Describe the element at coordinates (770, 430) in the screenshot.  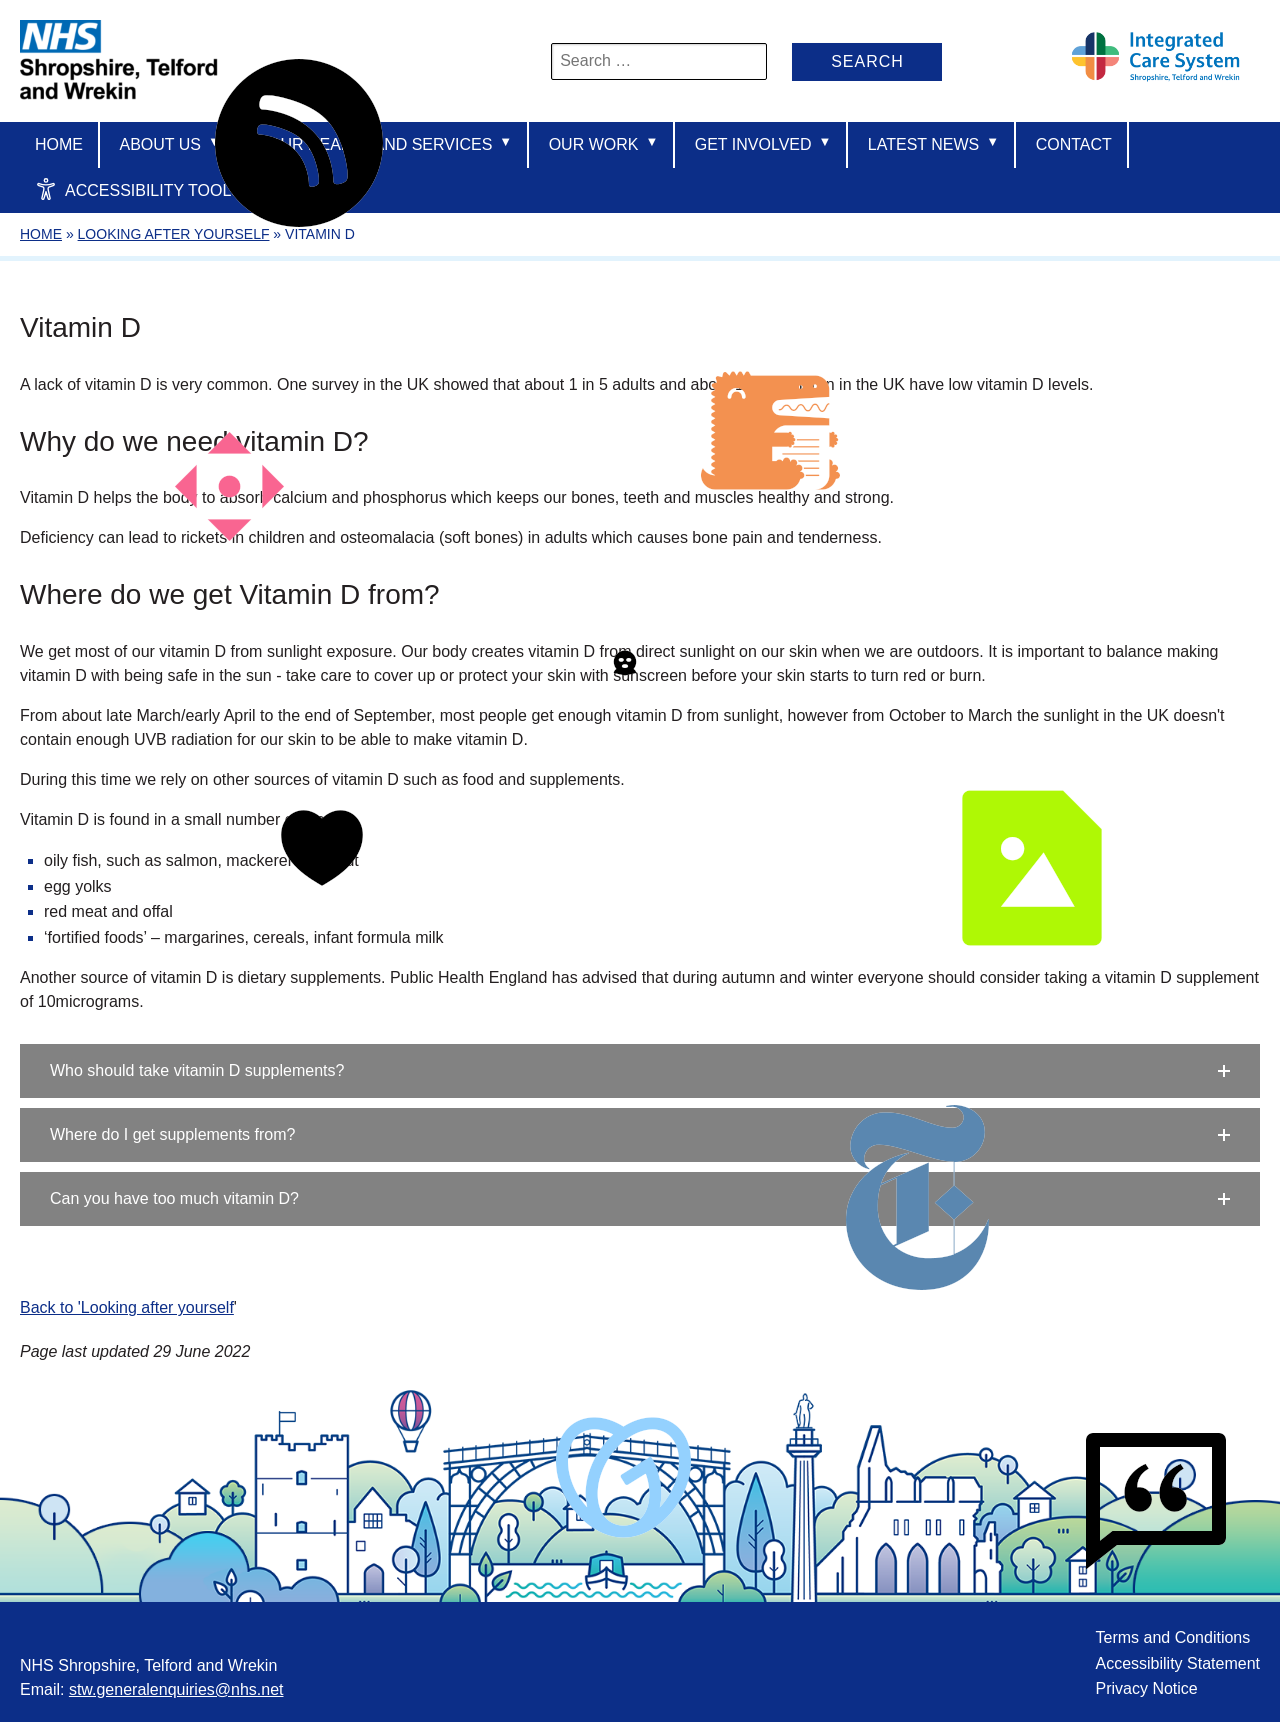
I see `visit docusaurus documentation site` at that location.